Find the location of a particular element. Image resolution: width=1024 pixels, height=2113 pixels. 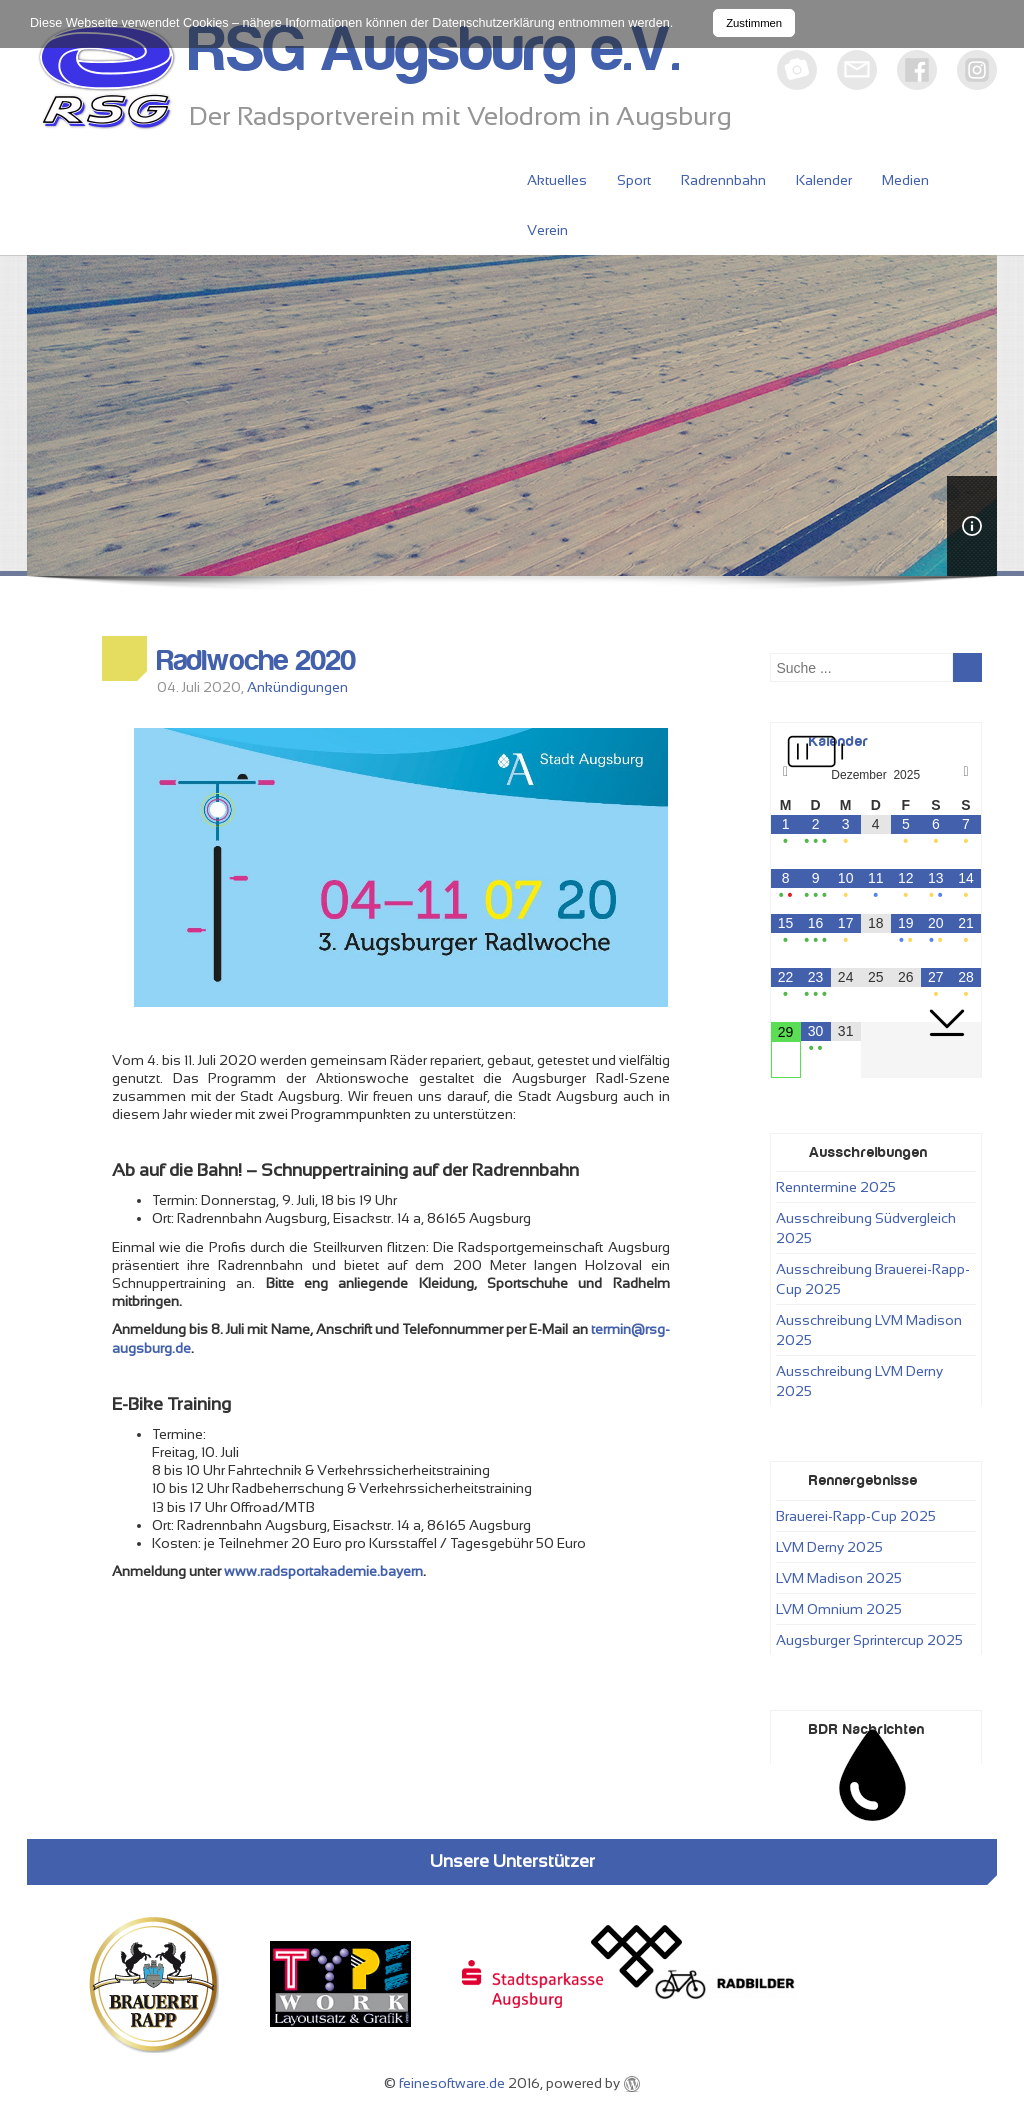

indicates medium battery level is located at coordinates (814, 751).